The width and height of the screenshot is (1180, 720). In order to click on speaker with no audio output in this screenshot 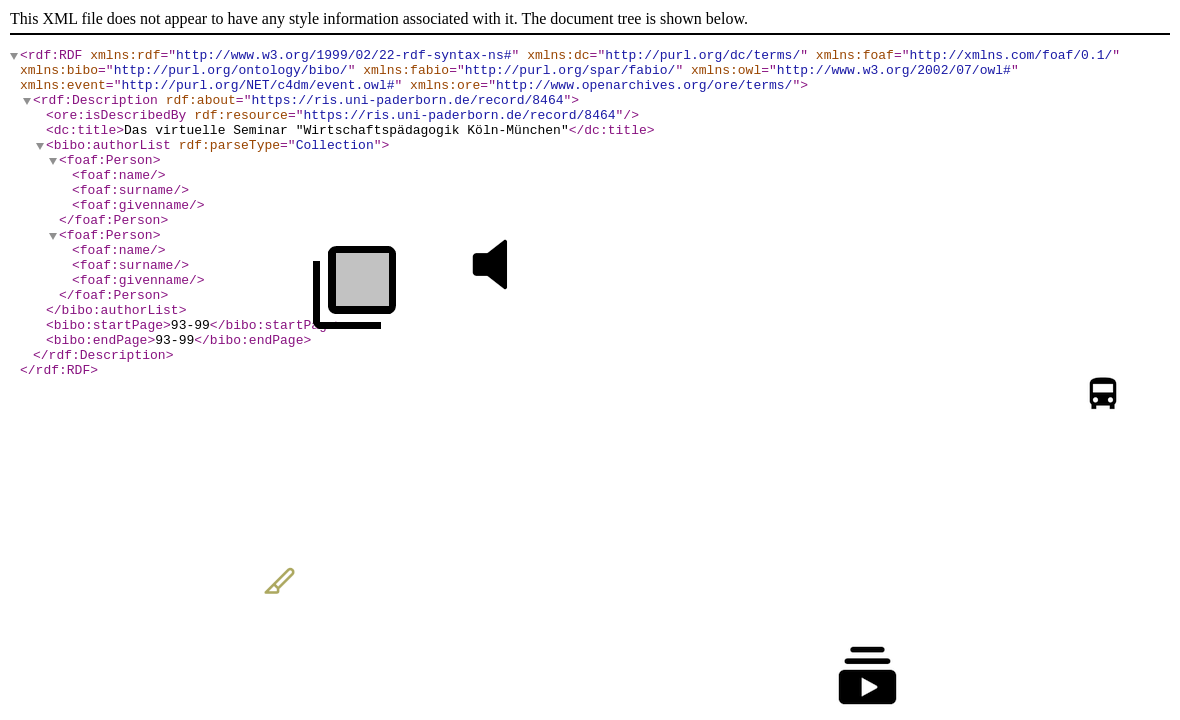, I will do `click(497, 264)`.